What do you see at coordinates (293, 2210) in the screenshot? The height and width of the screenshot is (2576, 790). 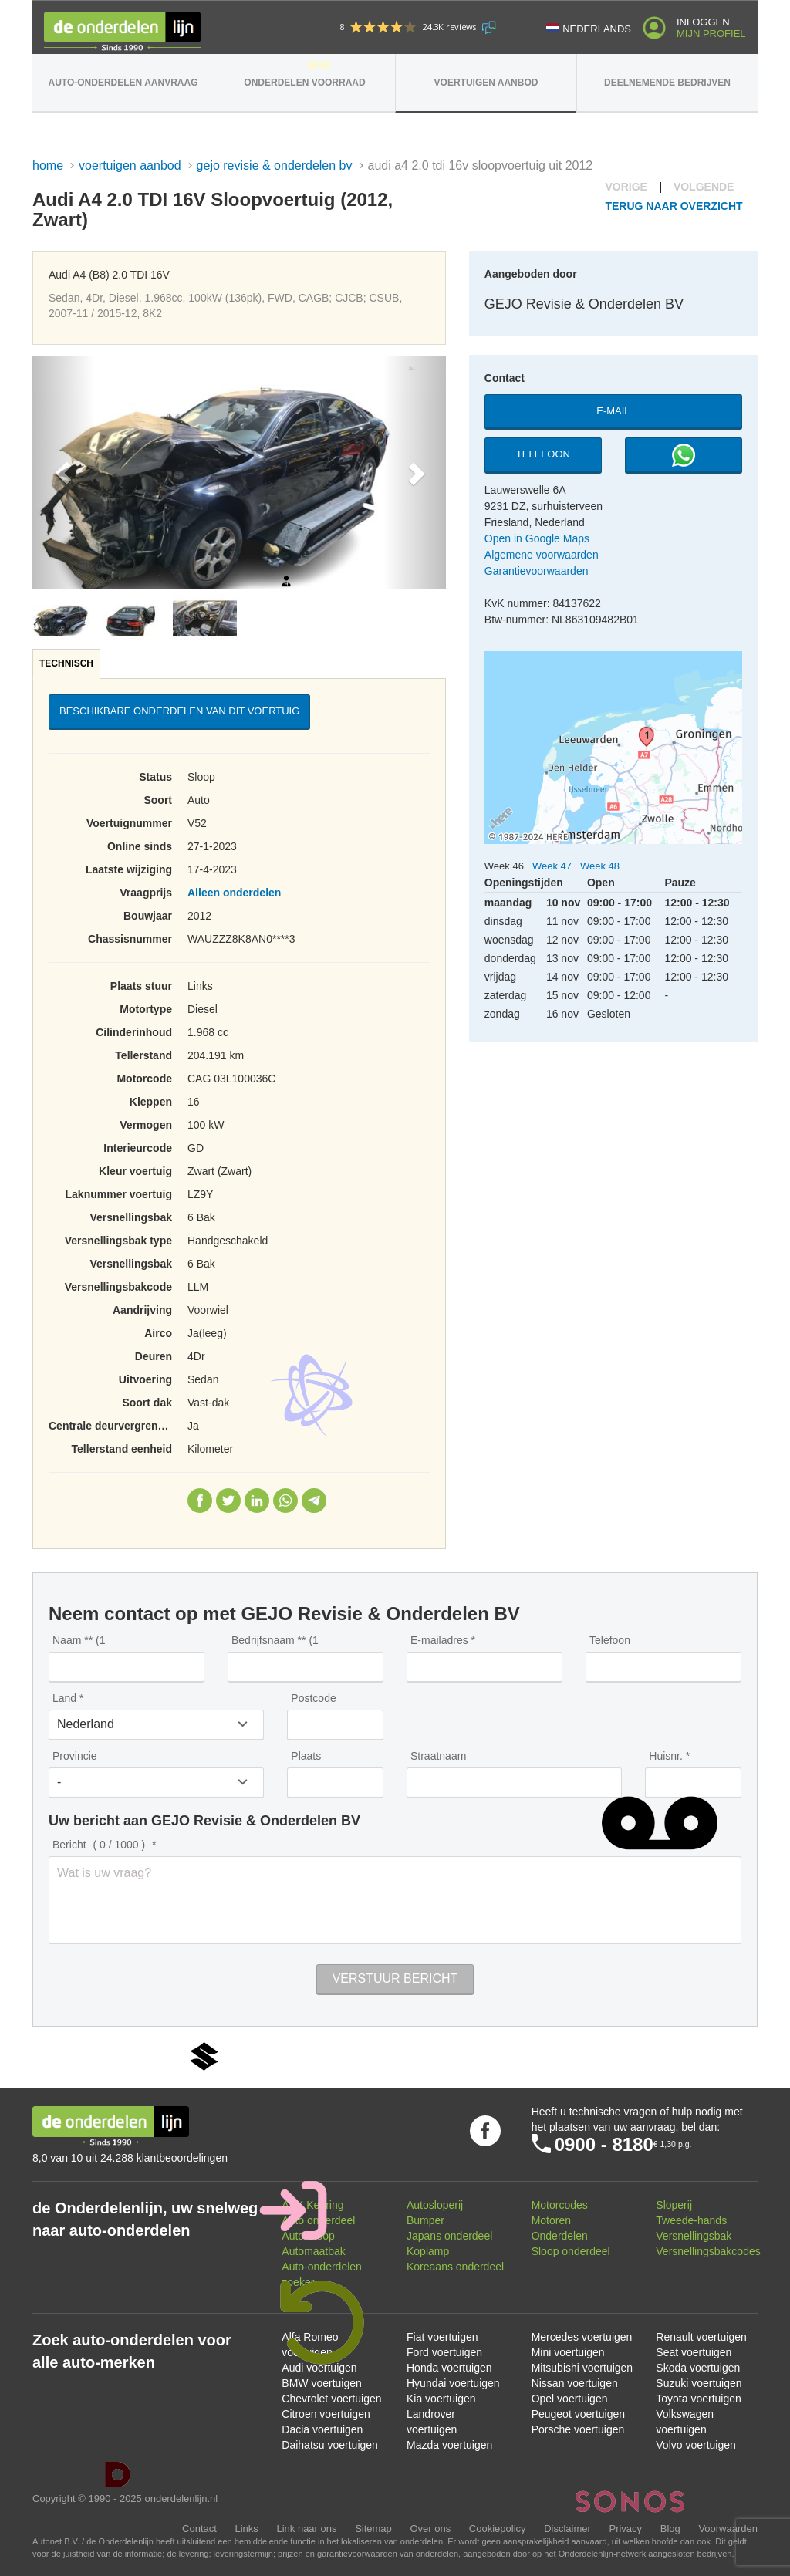 I see `sign in to your account` at bounding box center [293, 2210].